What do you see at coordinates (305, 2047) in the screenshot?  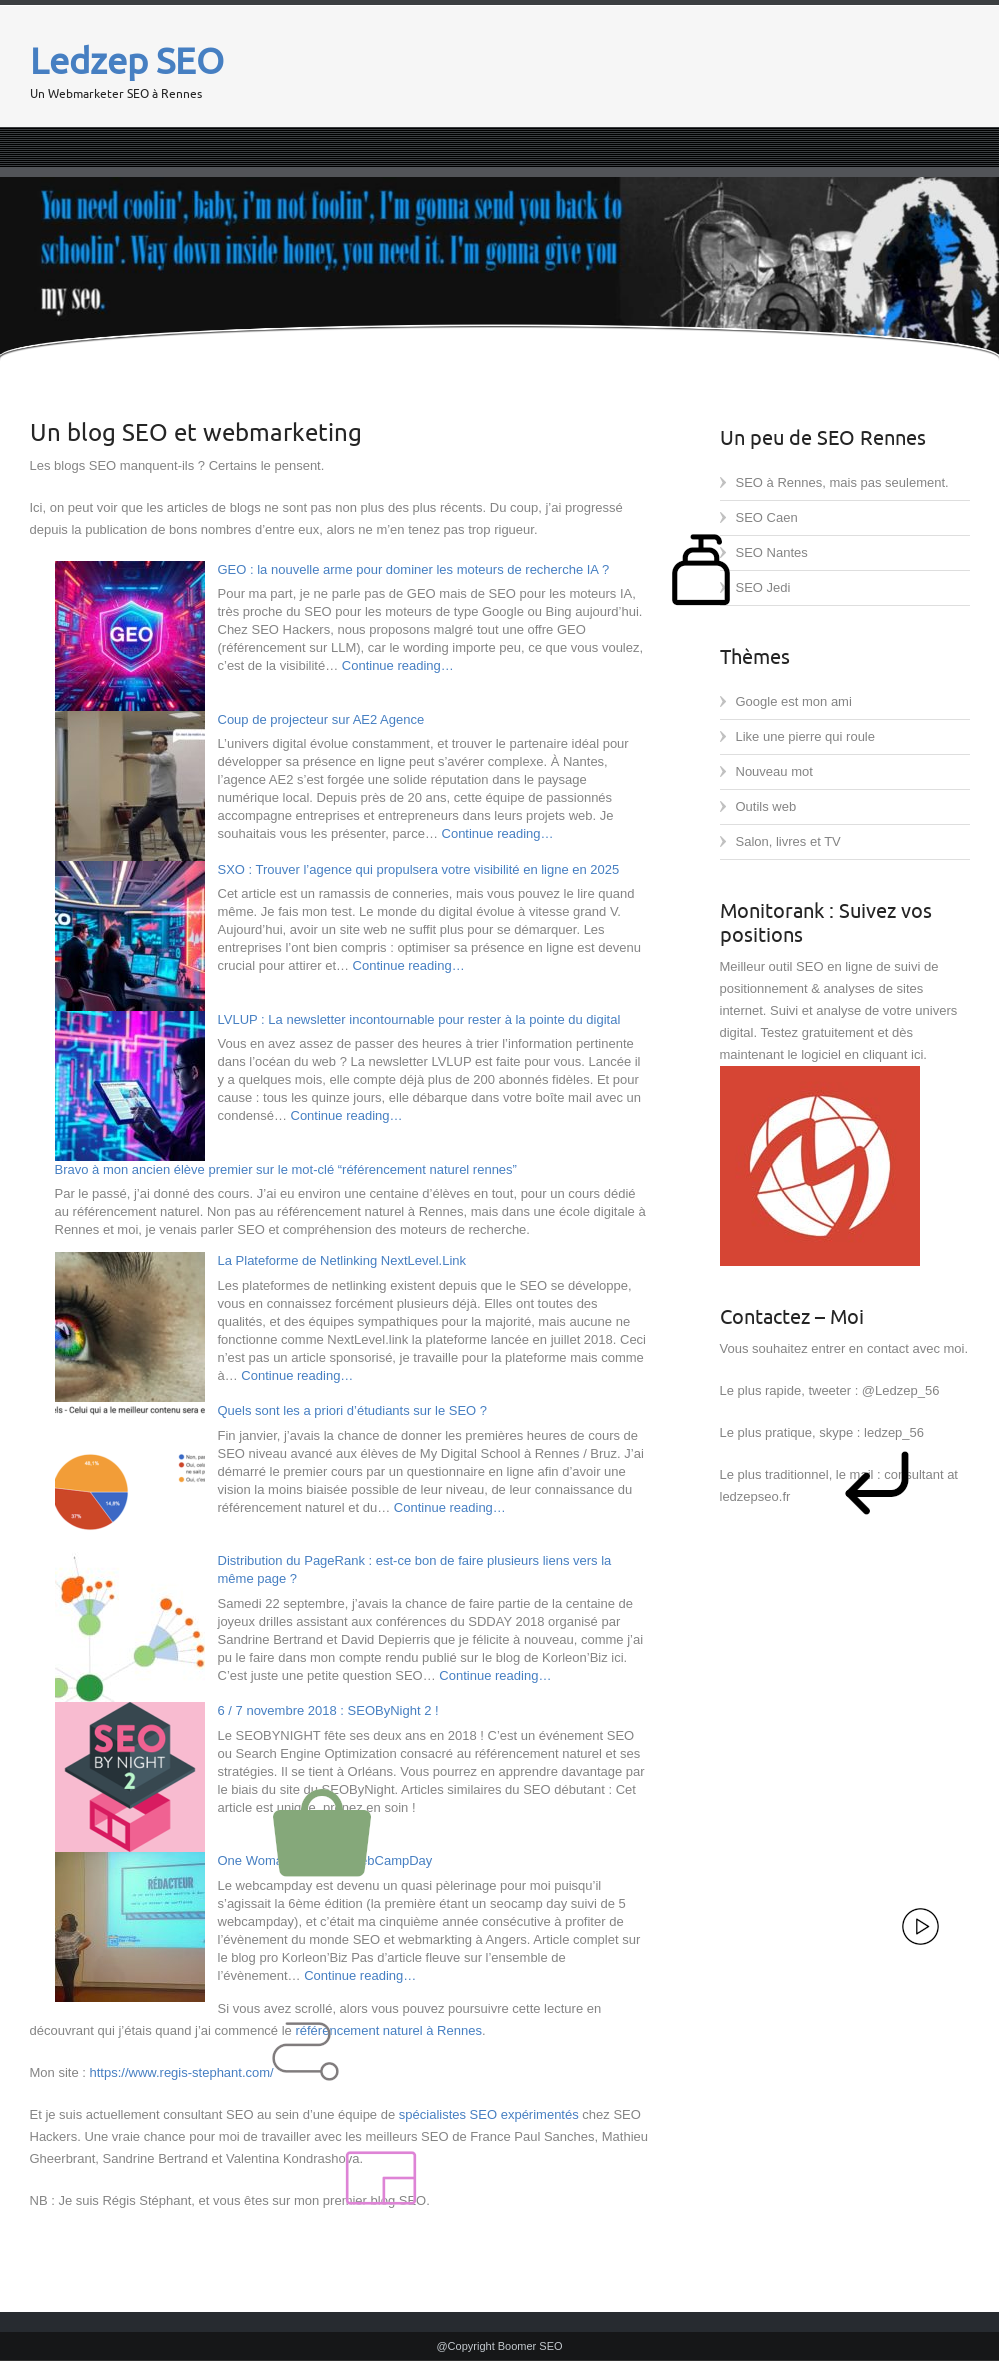 I see `view route or navigation path` at bounding box center [305, 2047].